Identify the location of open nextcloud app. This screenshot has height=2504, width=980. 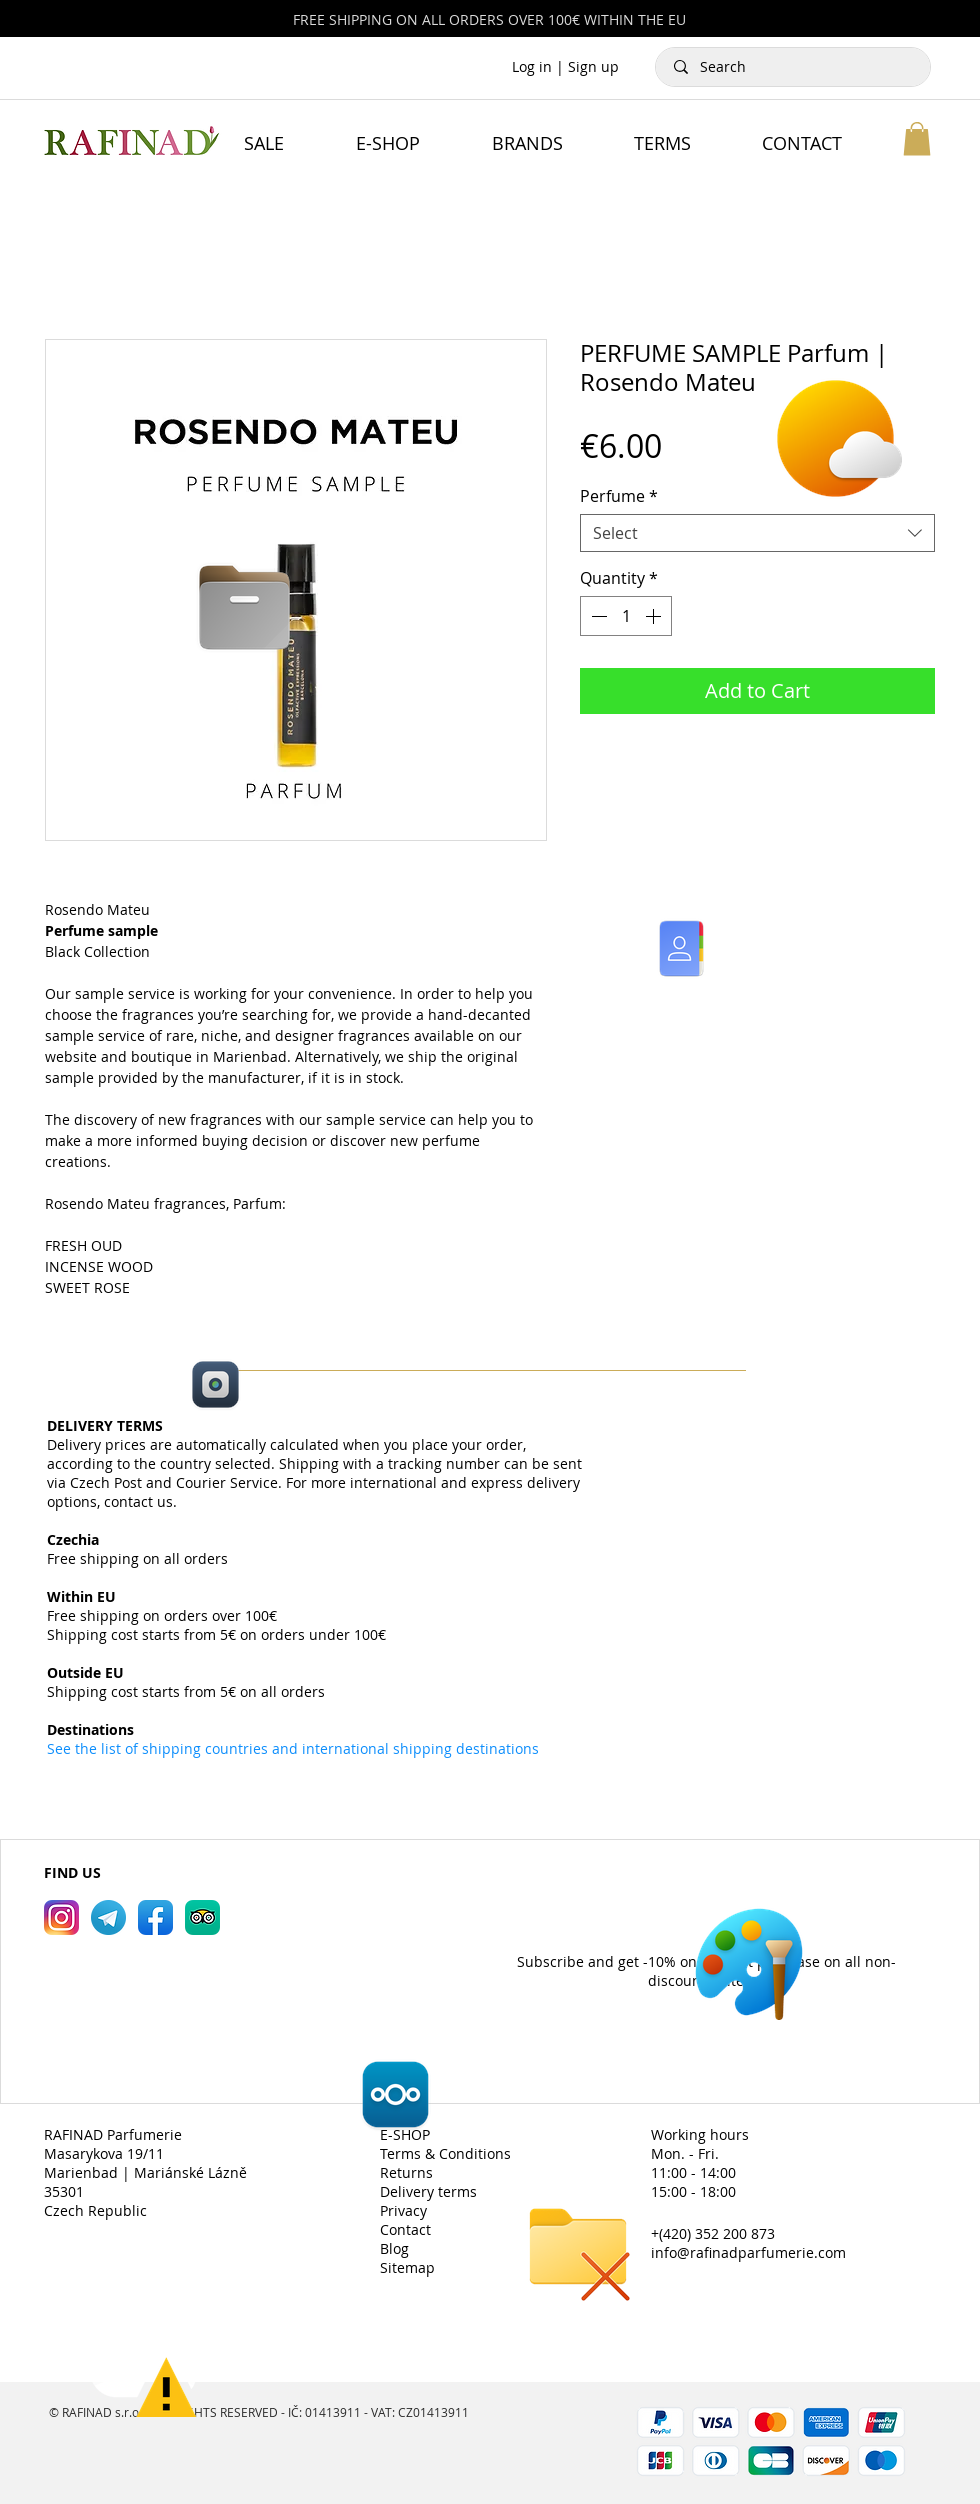
(395, 2094).